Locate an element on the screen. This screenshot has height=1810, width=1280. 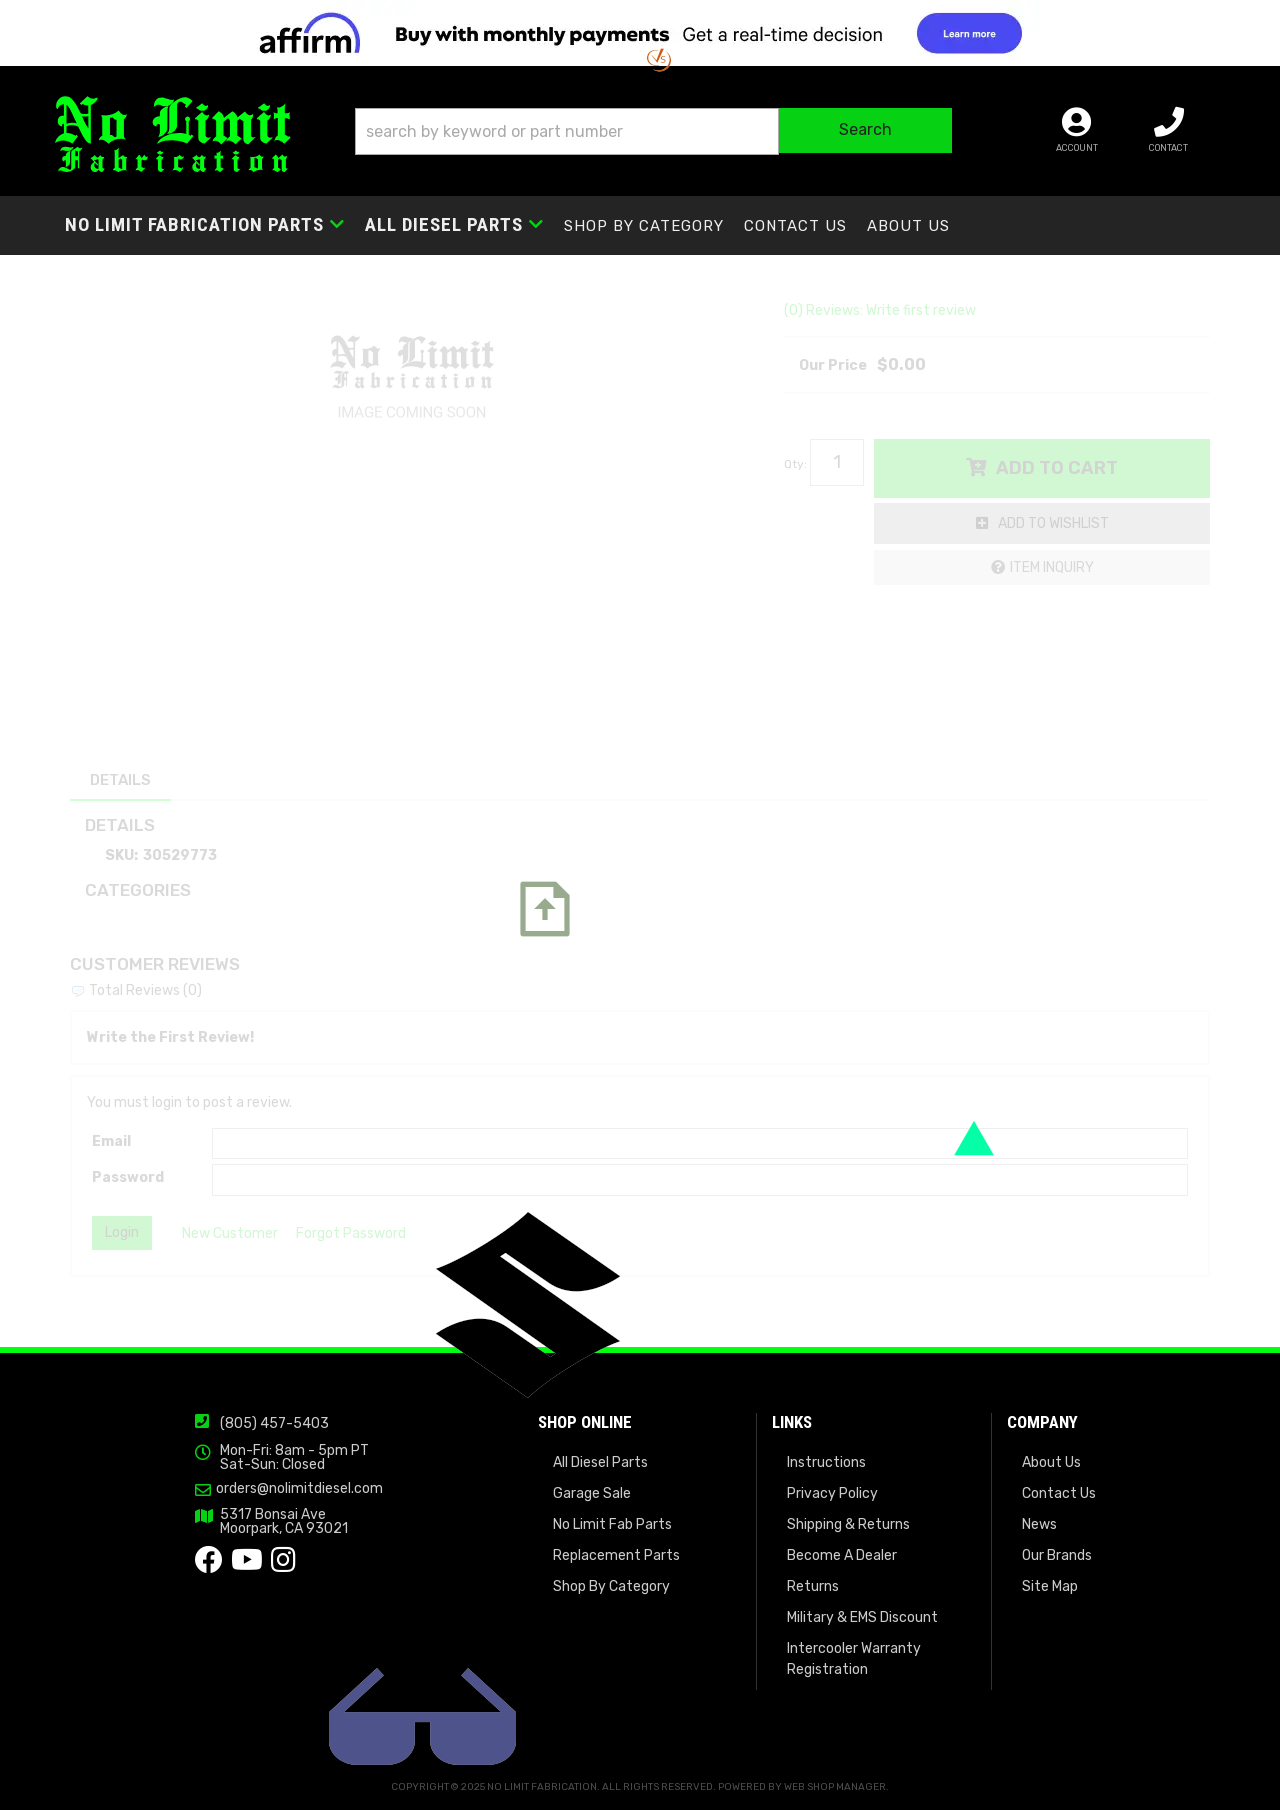
awesome lists logo is located at coordinates (422, 1716).